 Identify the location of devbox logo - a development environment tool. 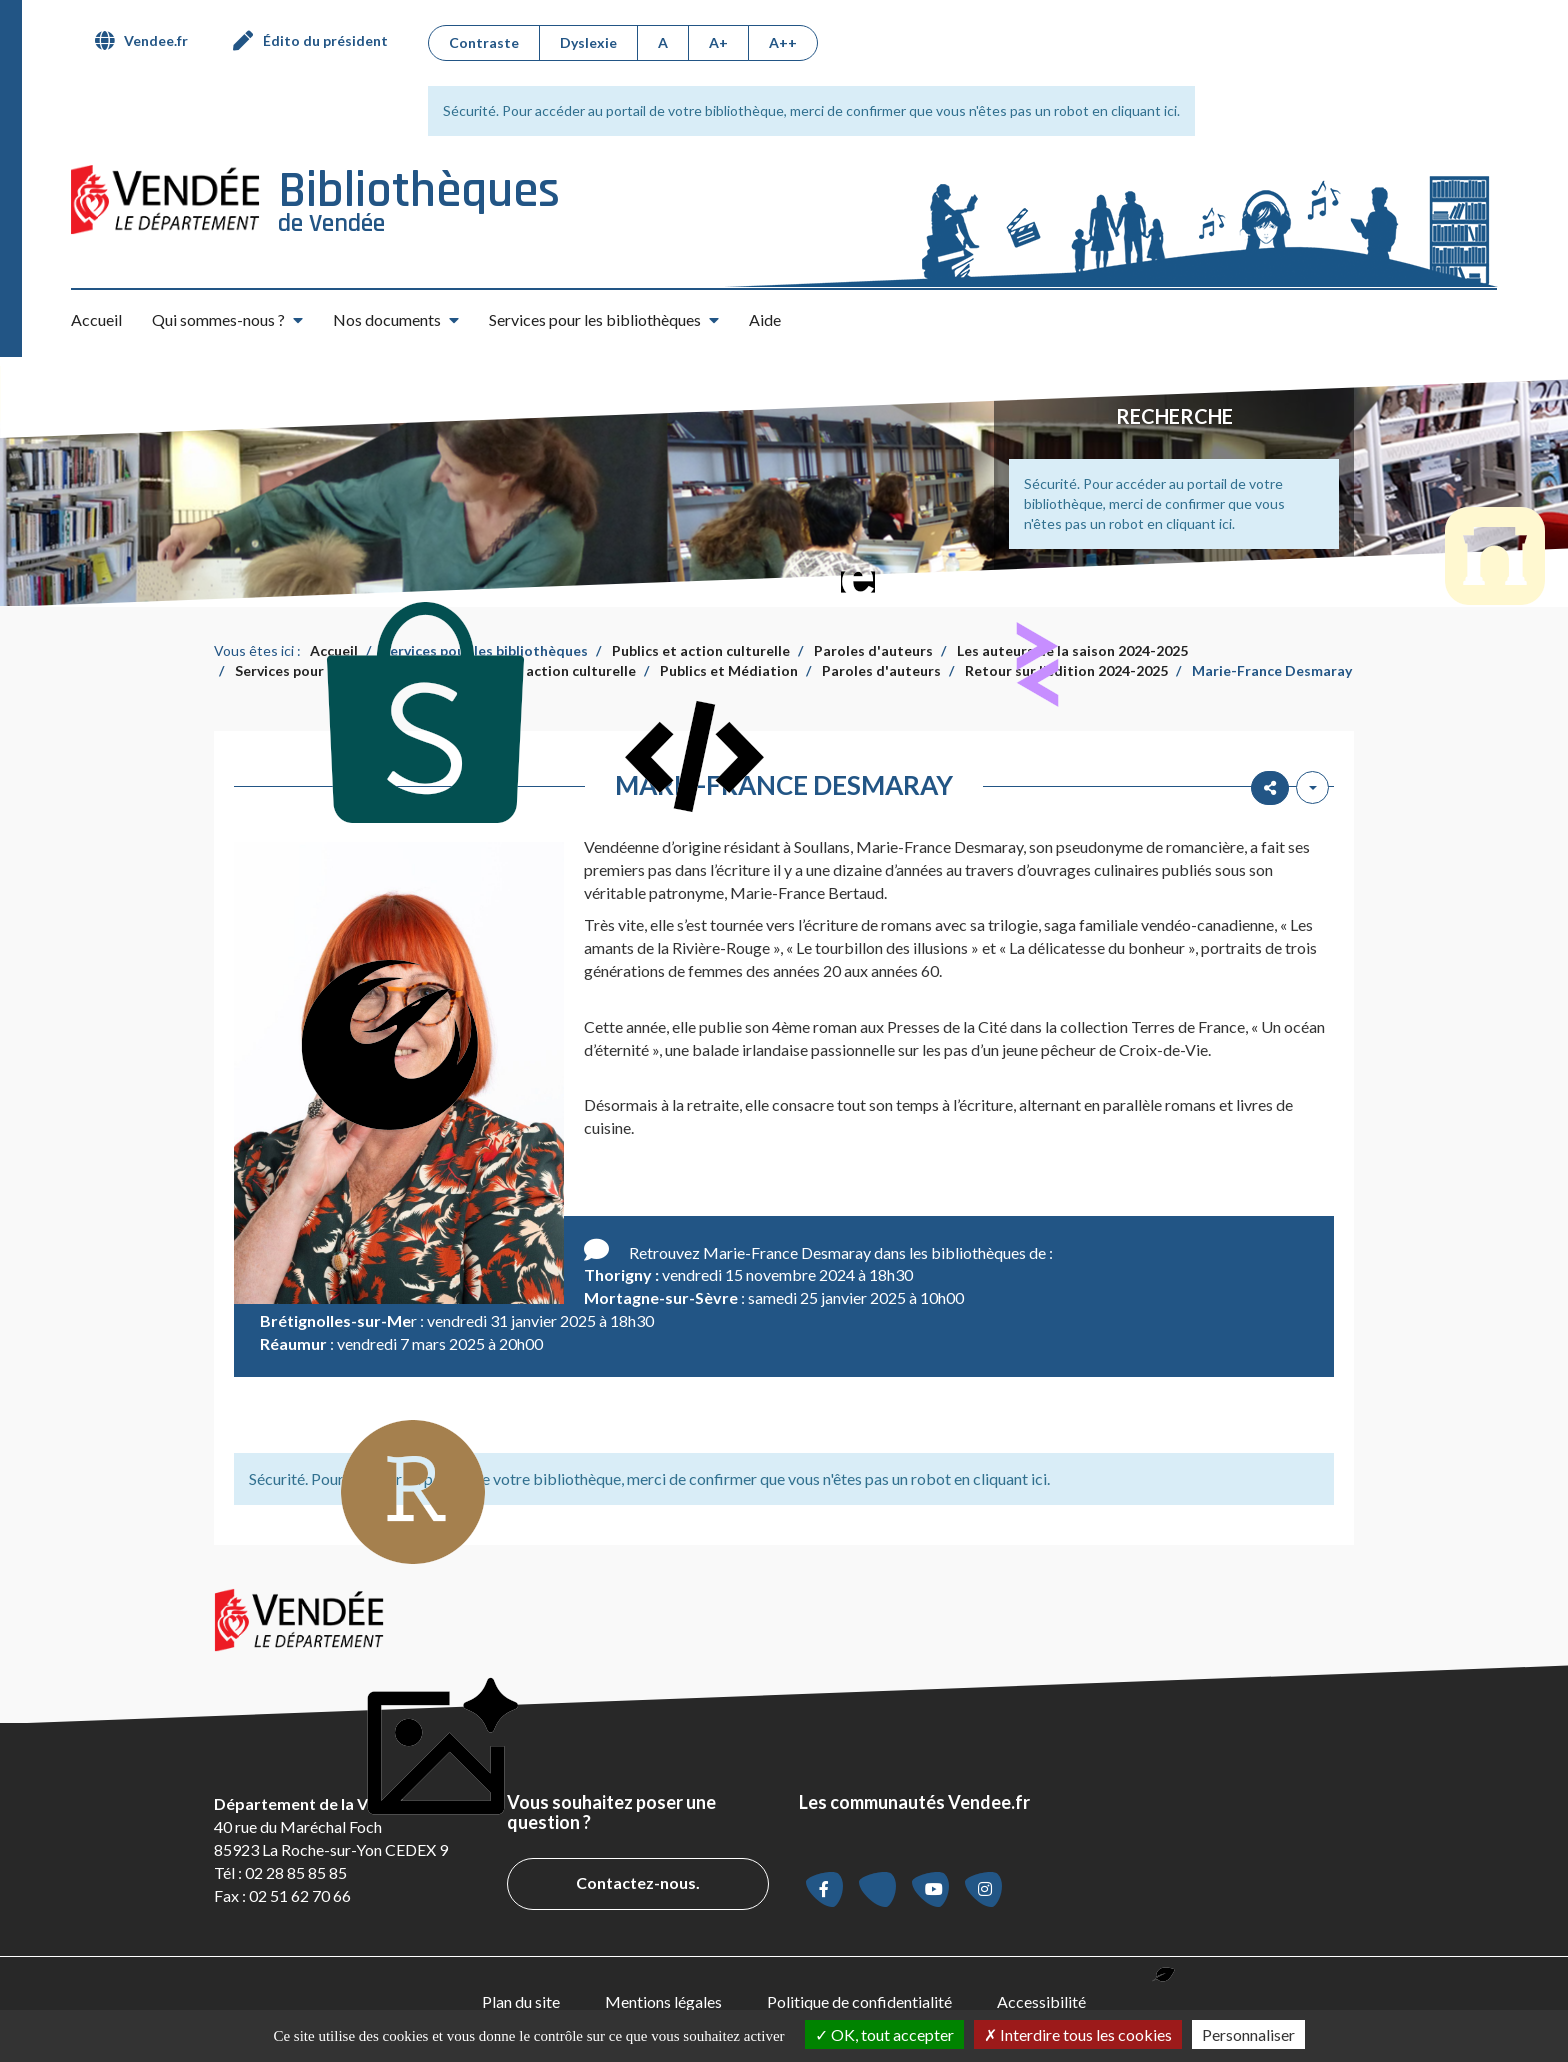
(694, 756).